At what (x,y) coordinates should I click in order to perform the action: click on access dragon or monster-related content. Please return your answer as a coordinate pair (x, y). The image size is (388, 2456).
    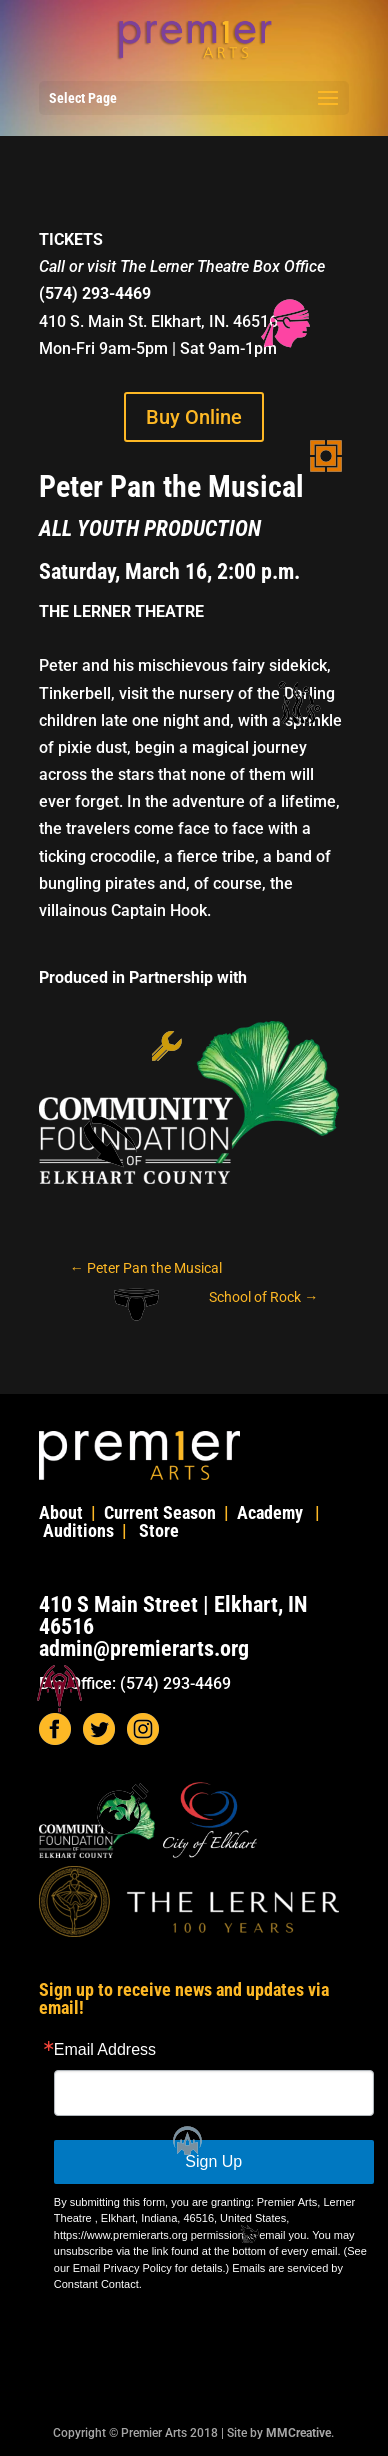
    Looking at the image, I should click on (249, 2233).